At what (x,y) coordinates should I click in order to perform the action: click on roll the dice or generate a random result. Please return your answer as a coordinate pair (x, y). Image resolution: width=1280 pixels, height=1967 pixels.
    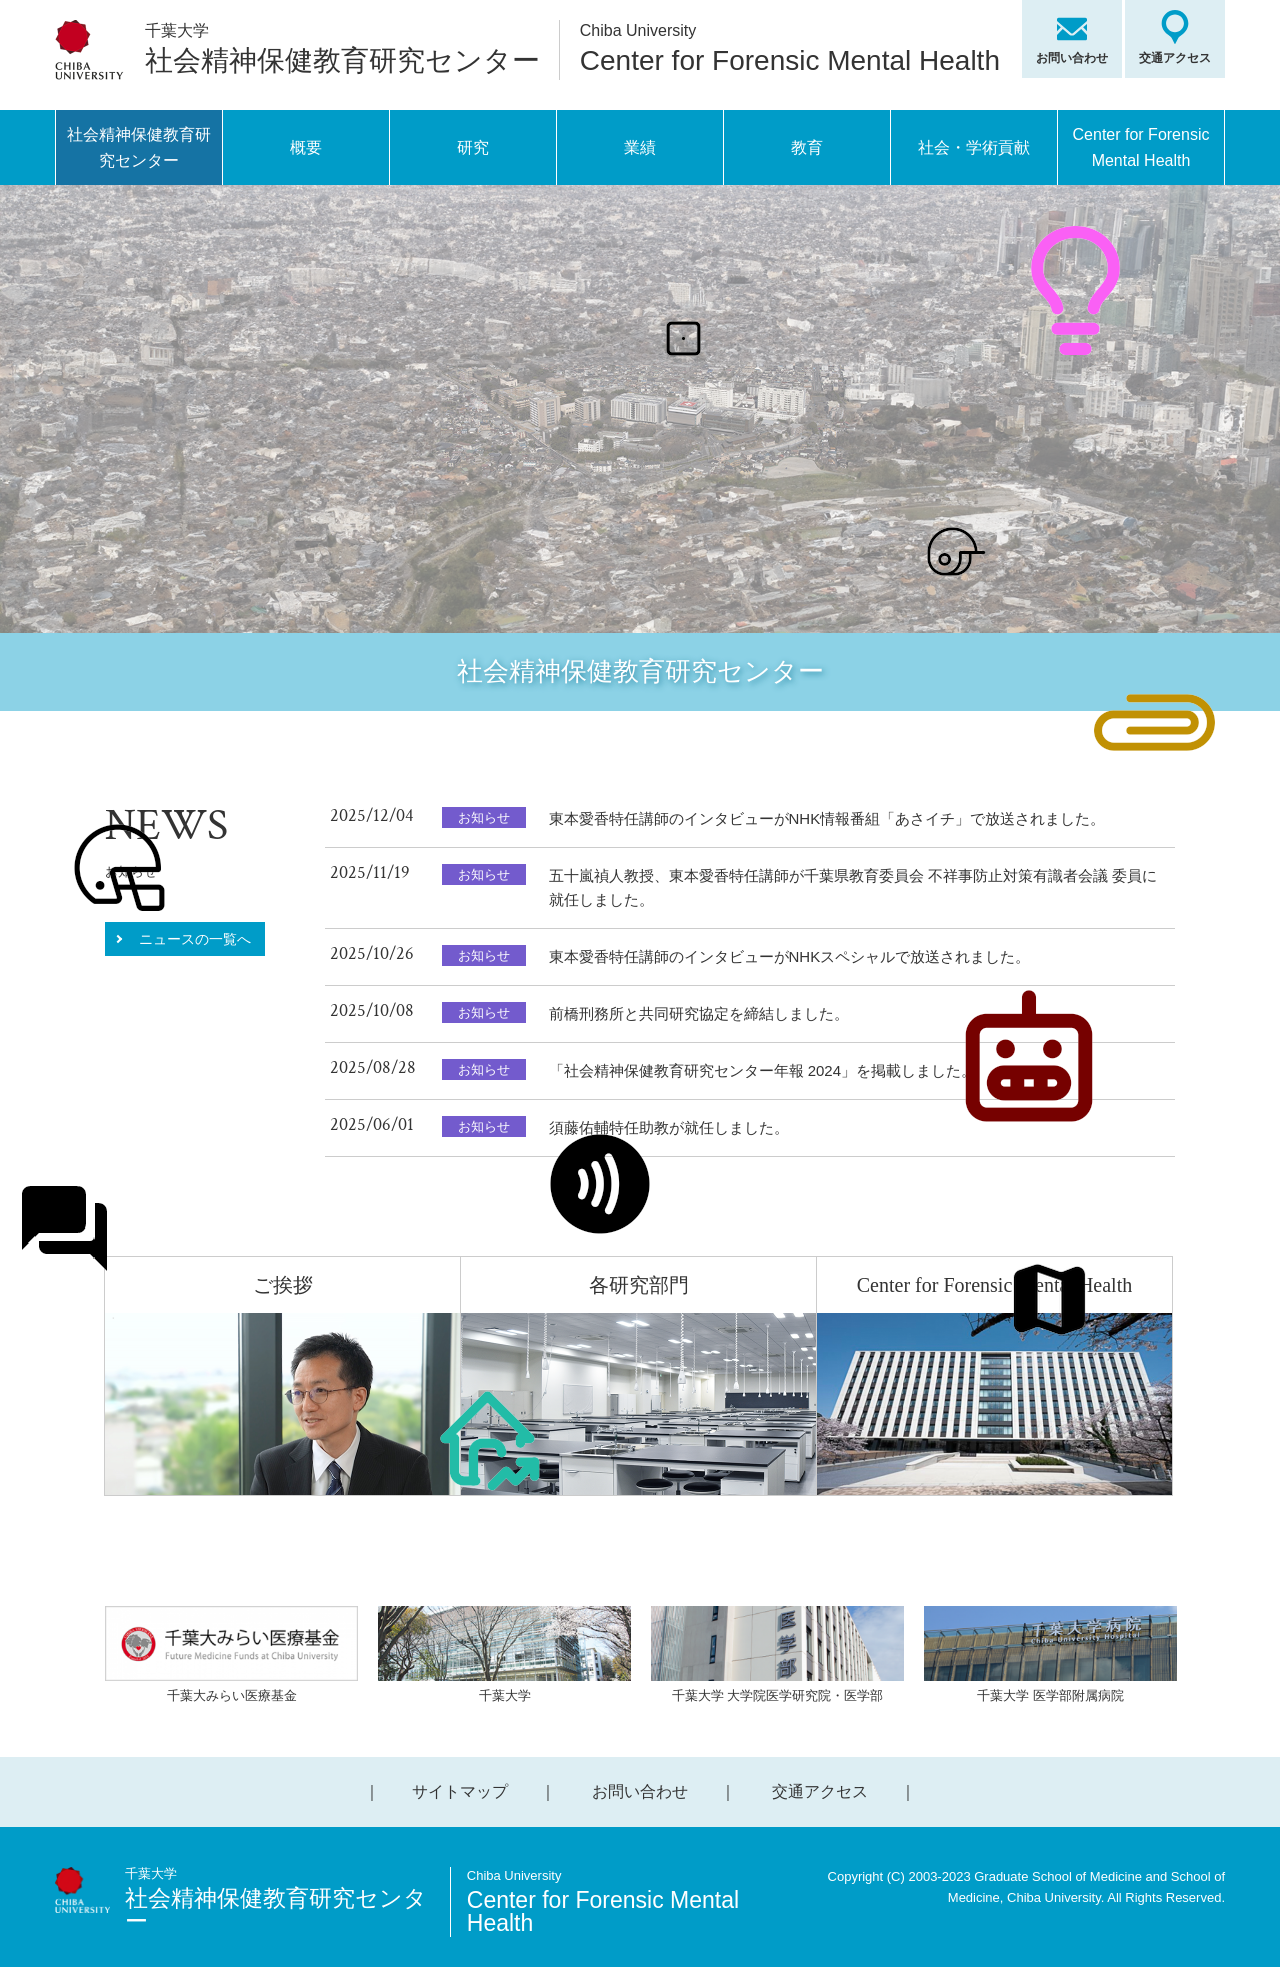
    Looking at the image, I should click on (683, 338).